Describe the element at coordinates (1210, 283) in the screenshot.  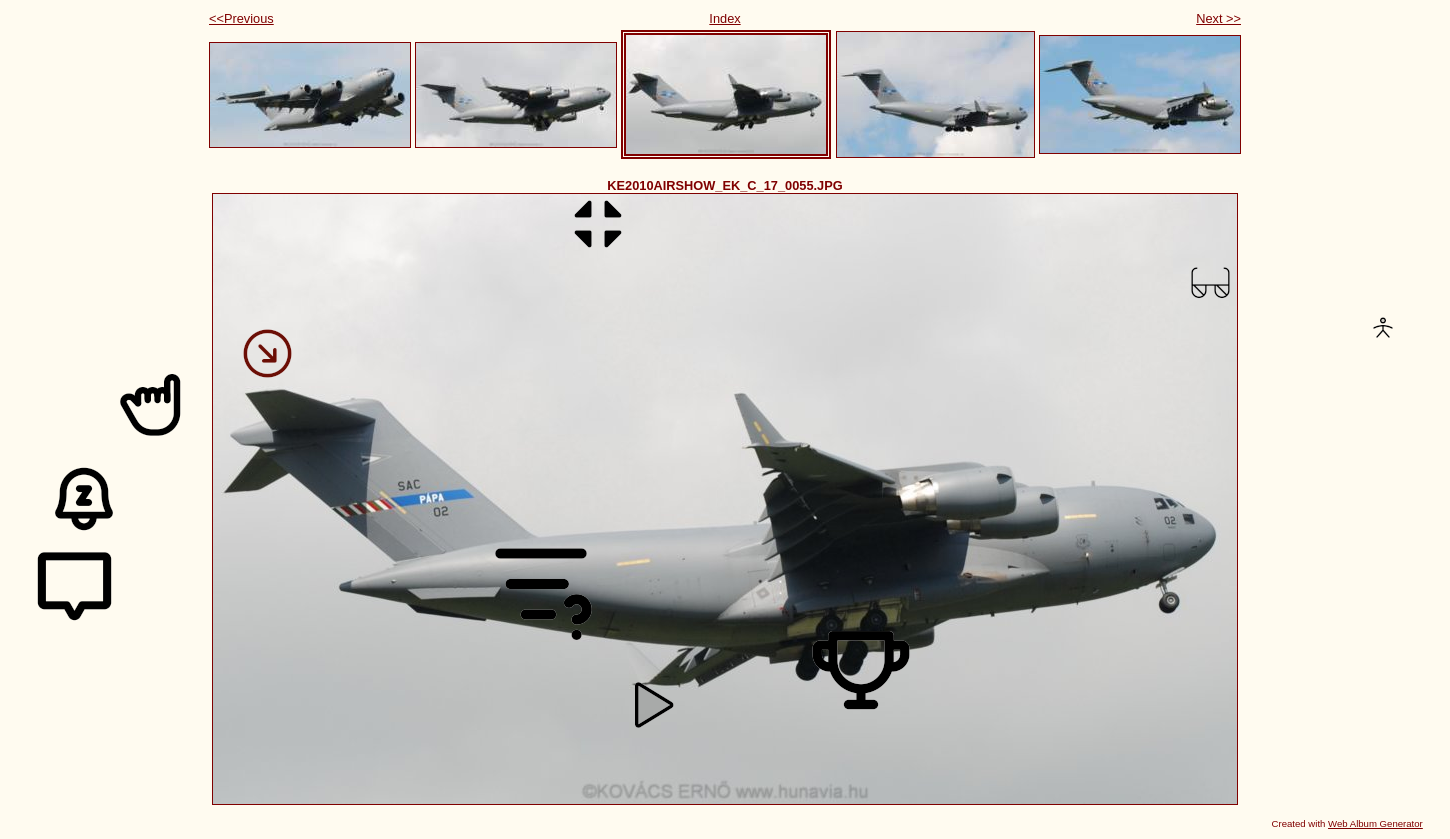
I see `toggle summer or vacation mode` at that location.